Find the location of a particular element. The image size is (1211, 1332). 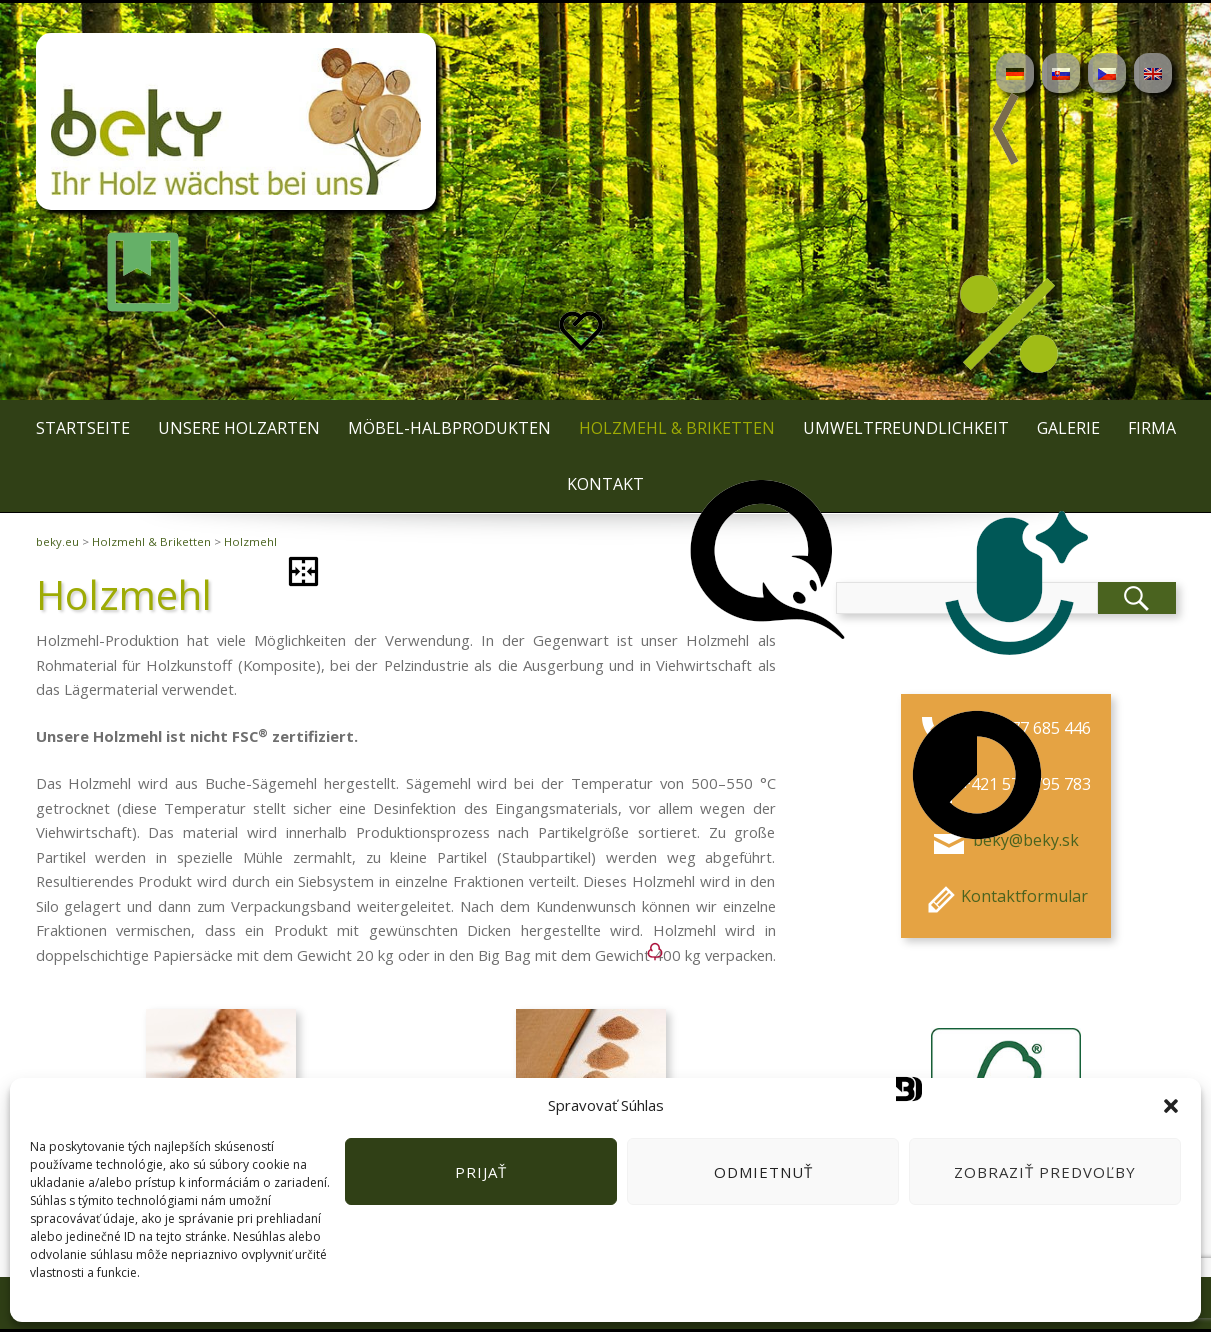

merge selected cells horizontally in a table is located at coordinates (303, 571).